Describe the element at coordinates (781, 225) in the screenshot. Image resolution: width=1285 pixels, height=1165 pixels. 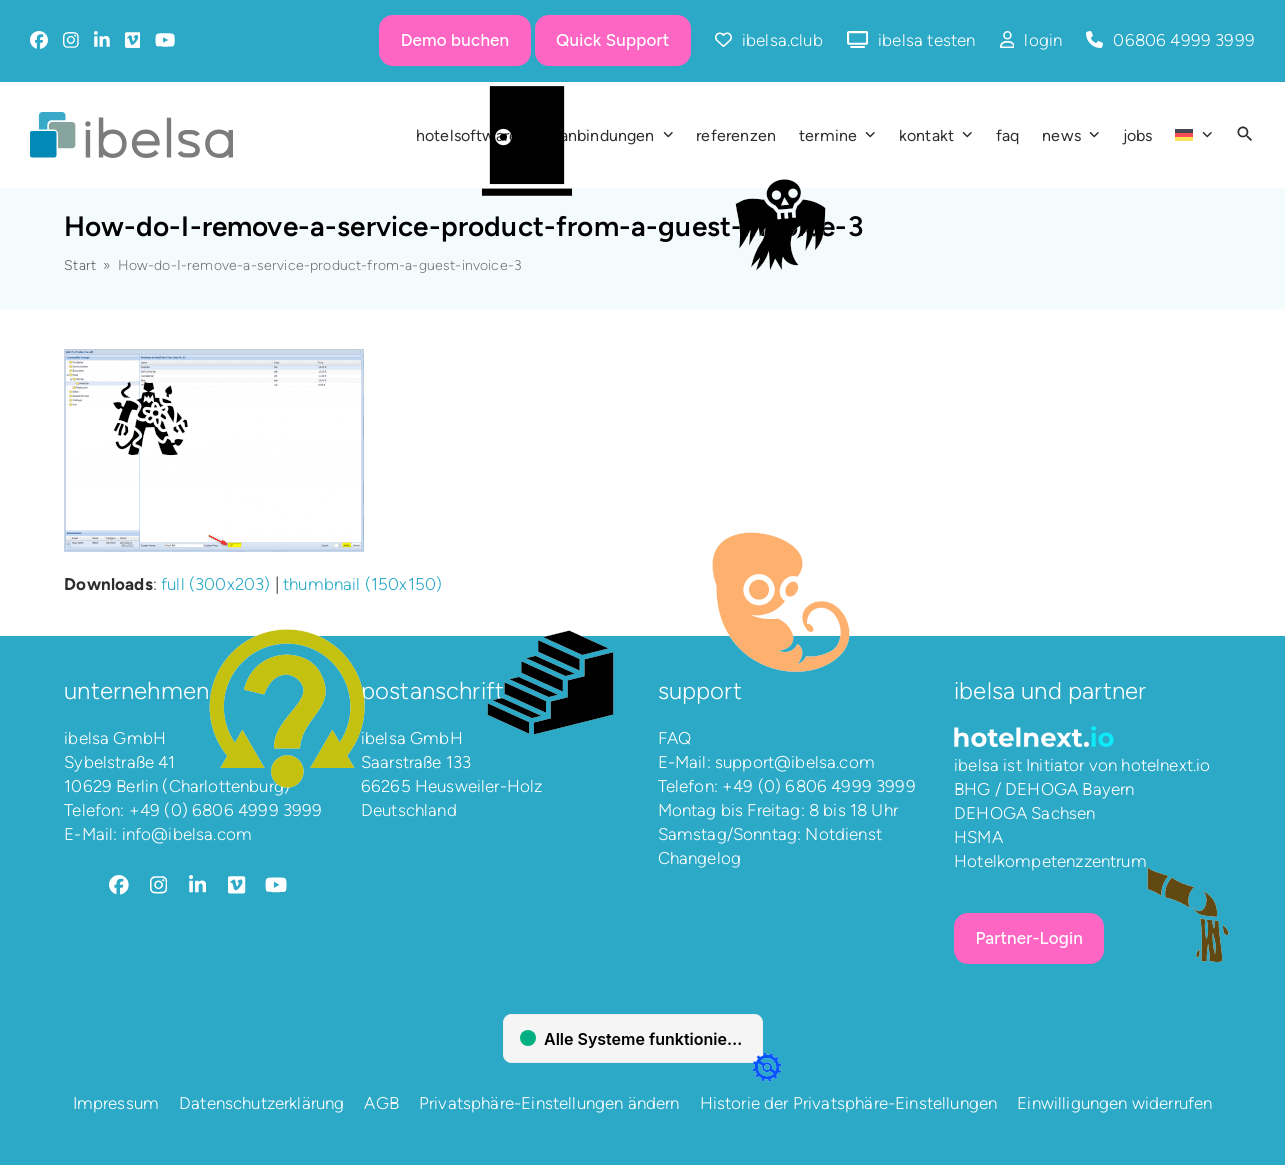
I see `indicates a haunted or spooky game element` at that location.